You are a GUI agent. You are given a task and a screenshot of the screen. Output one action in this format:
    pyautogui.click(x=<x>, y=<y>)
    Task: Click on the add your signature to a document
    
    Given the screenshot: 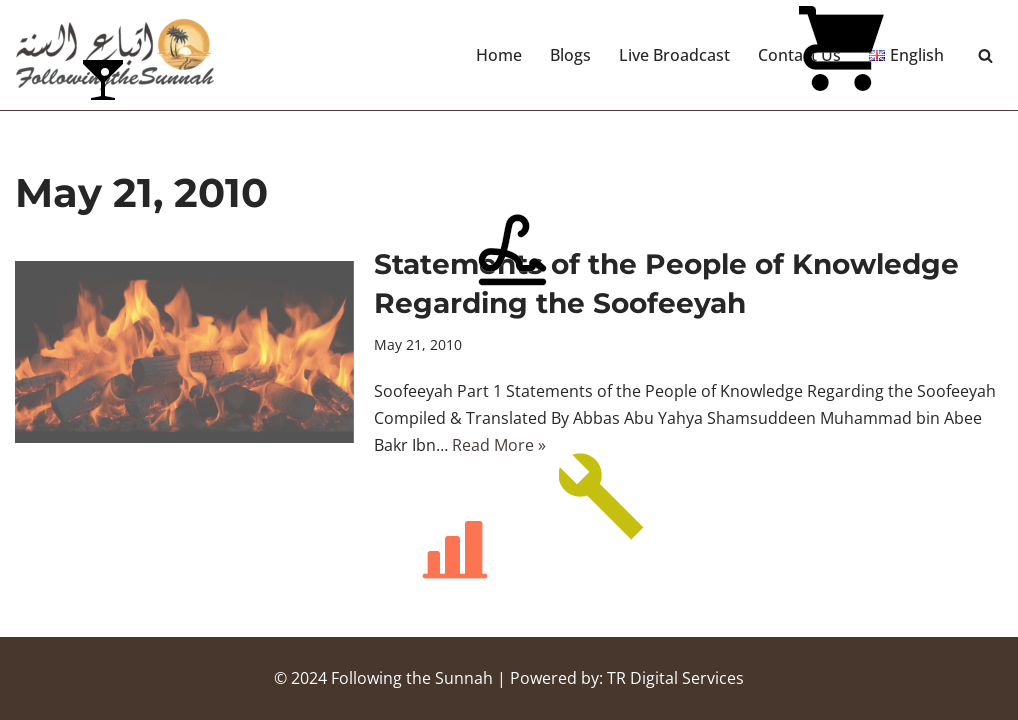 What is the action you would take?
    pyautogui.click(x=512, y=251)
    